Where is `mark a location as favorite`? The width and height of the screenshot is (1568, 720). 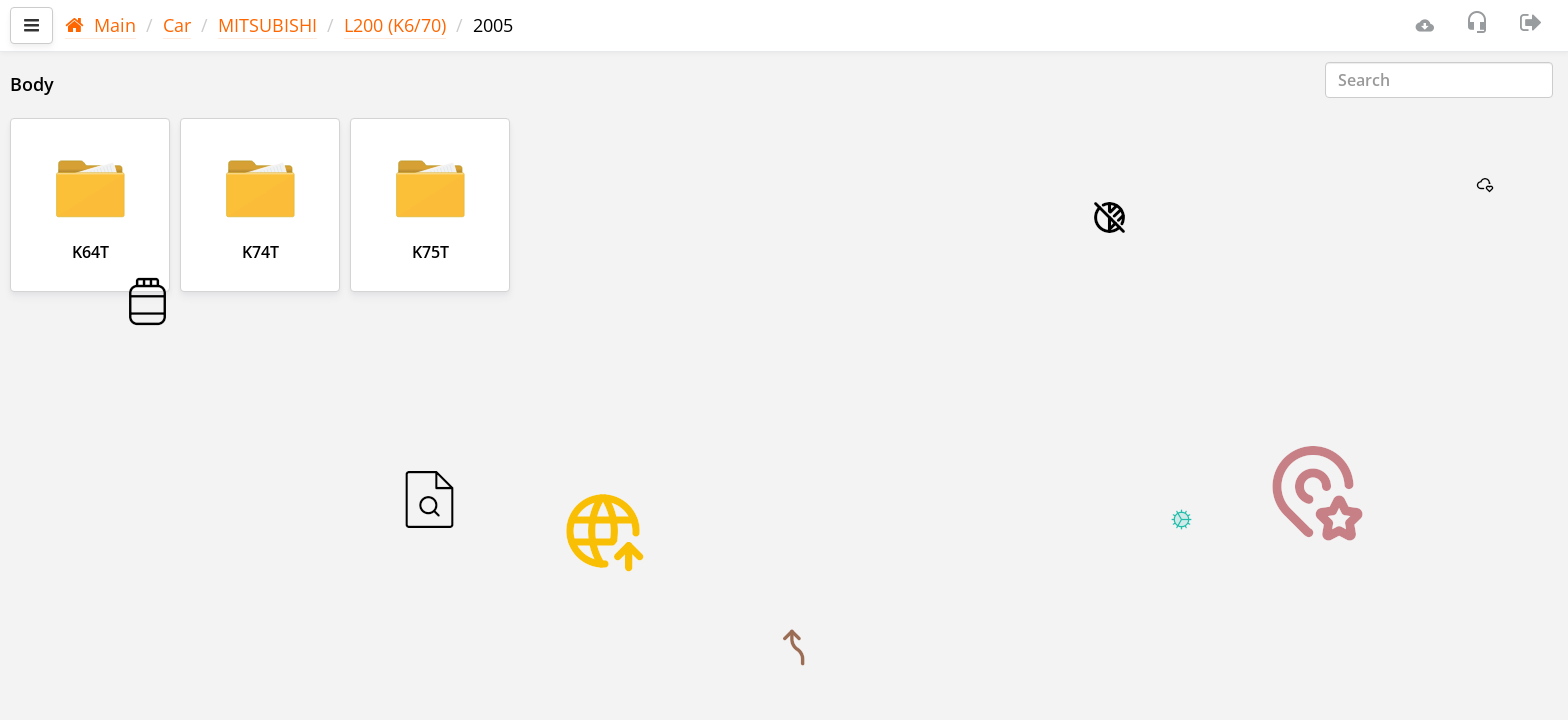
mark a location as favorite is located at coordinates (1313, 491).